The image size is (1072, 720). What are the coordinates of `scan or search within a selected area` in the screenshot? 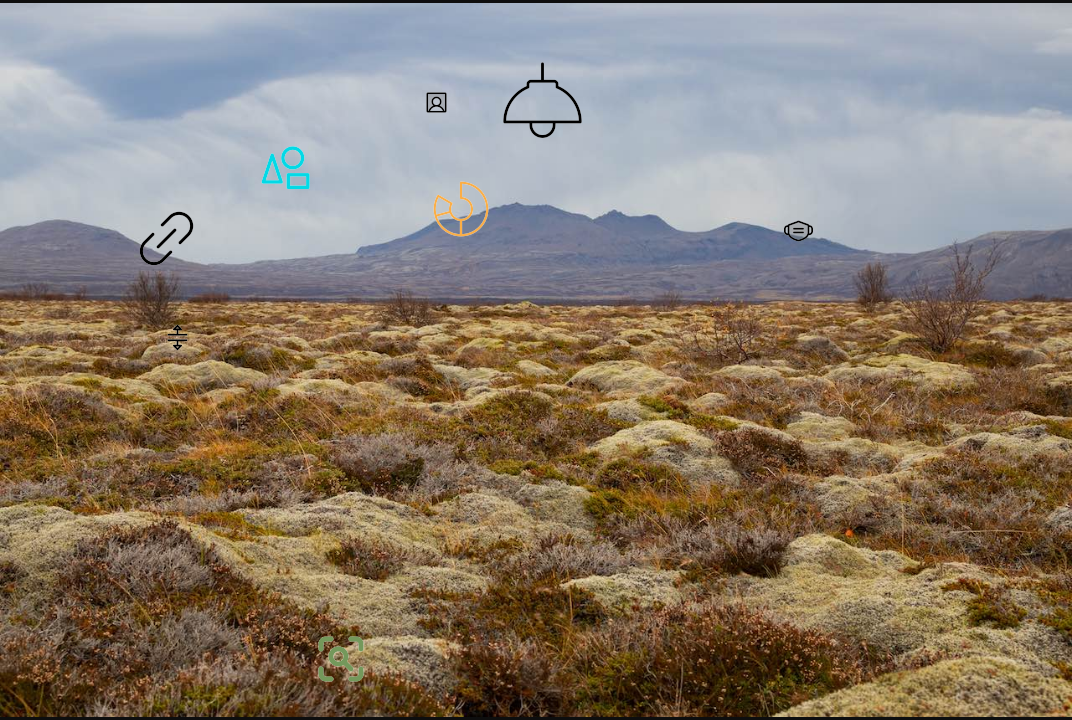 It's located at (341, 659).